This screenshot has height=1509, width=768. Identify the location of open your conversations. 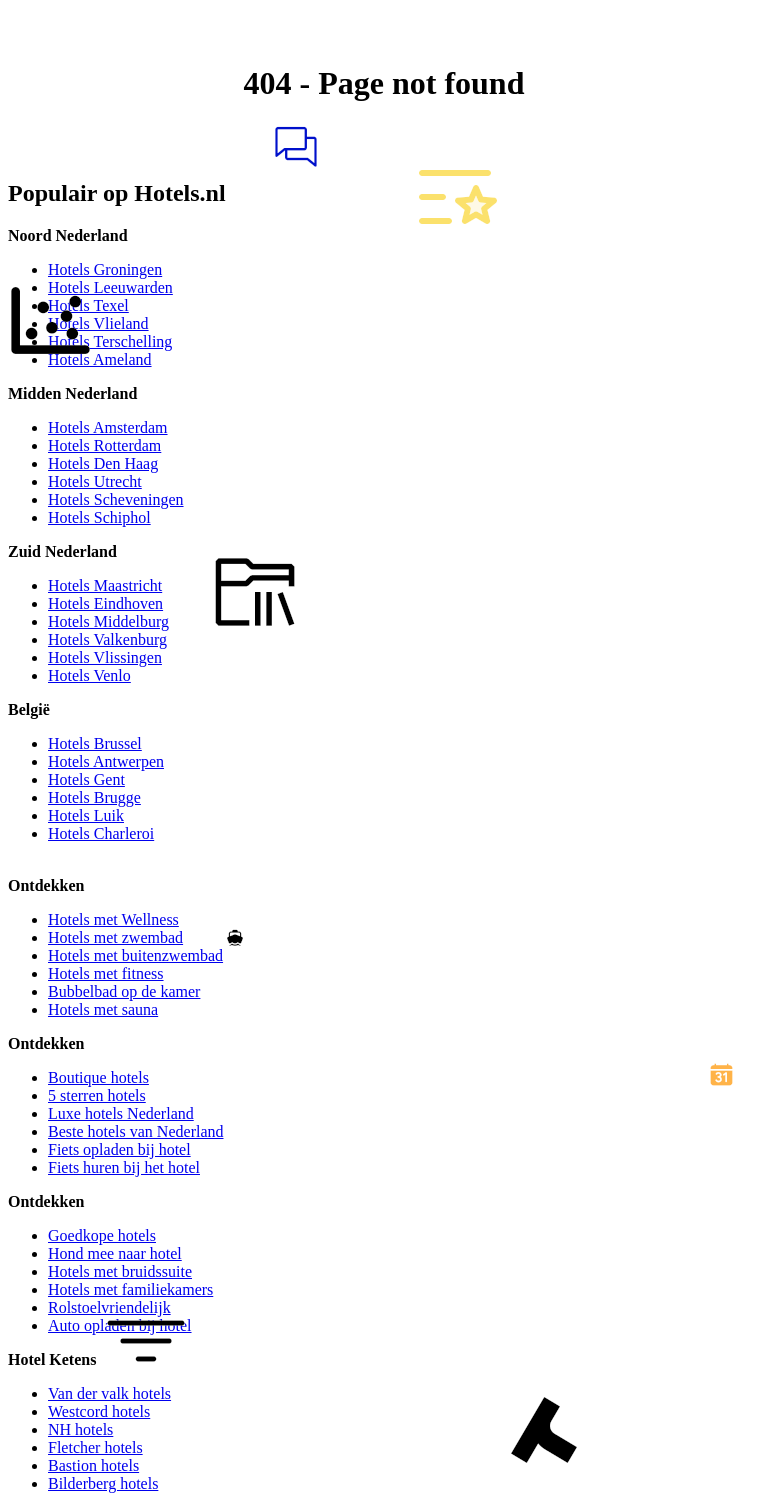
(296, 146).